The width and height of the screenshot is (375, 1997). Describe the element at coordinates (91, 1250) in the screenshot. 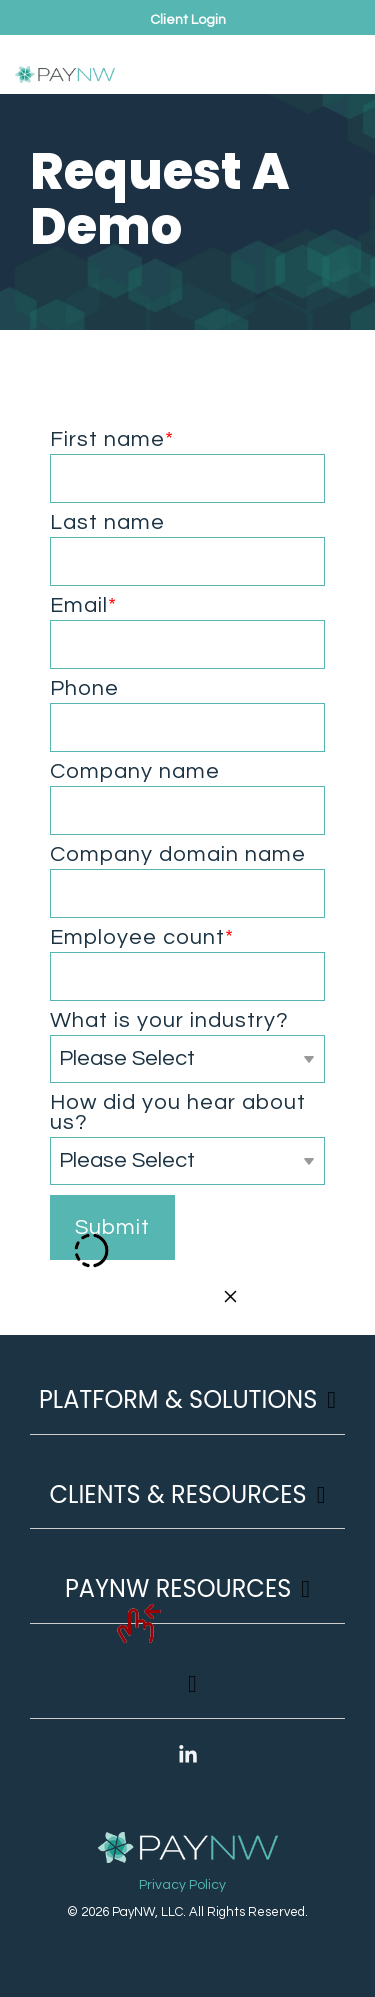

I see `indicates loading or processing in progress` at that location.